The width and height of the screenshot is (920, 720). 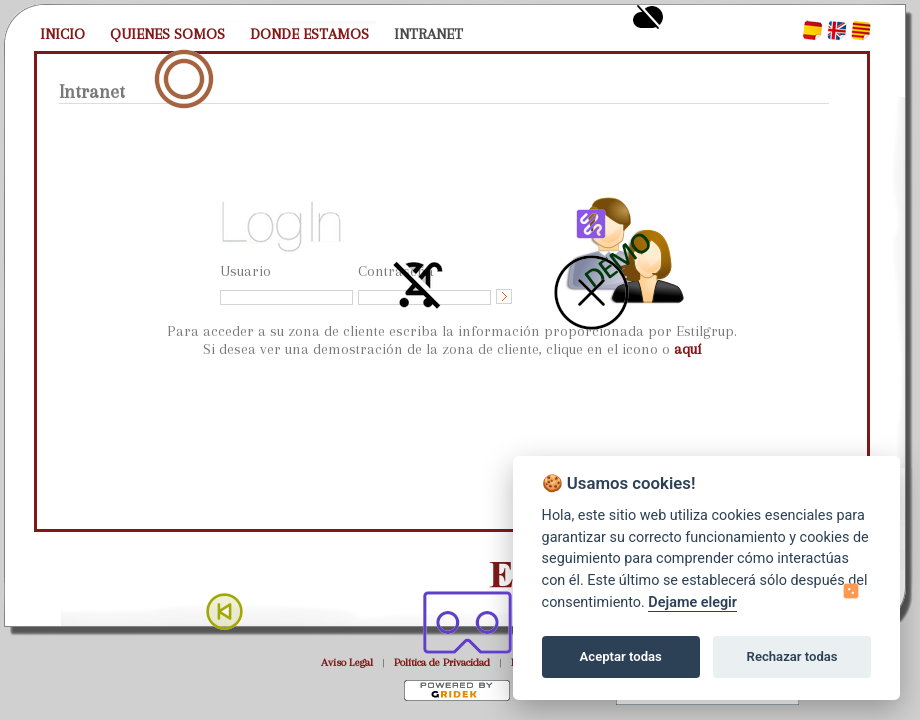 What do you see at coordinates (851, 591) in the screenshot?
I see `roll dice or generate random number` at bounding box center [851, 591].